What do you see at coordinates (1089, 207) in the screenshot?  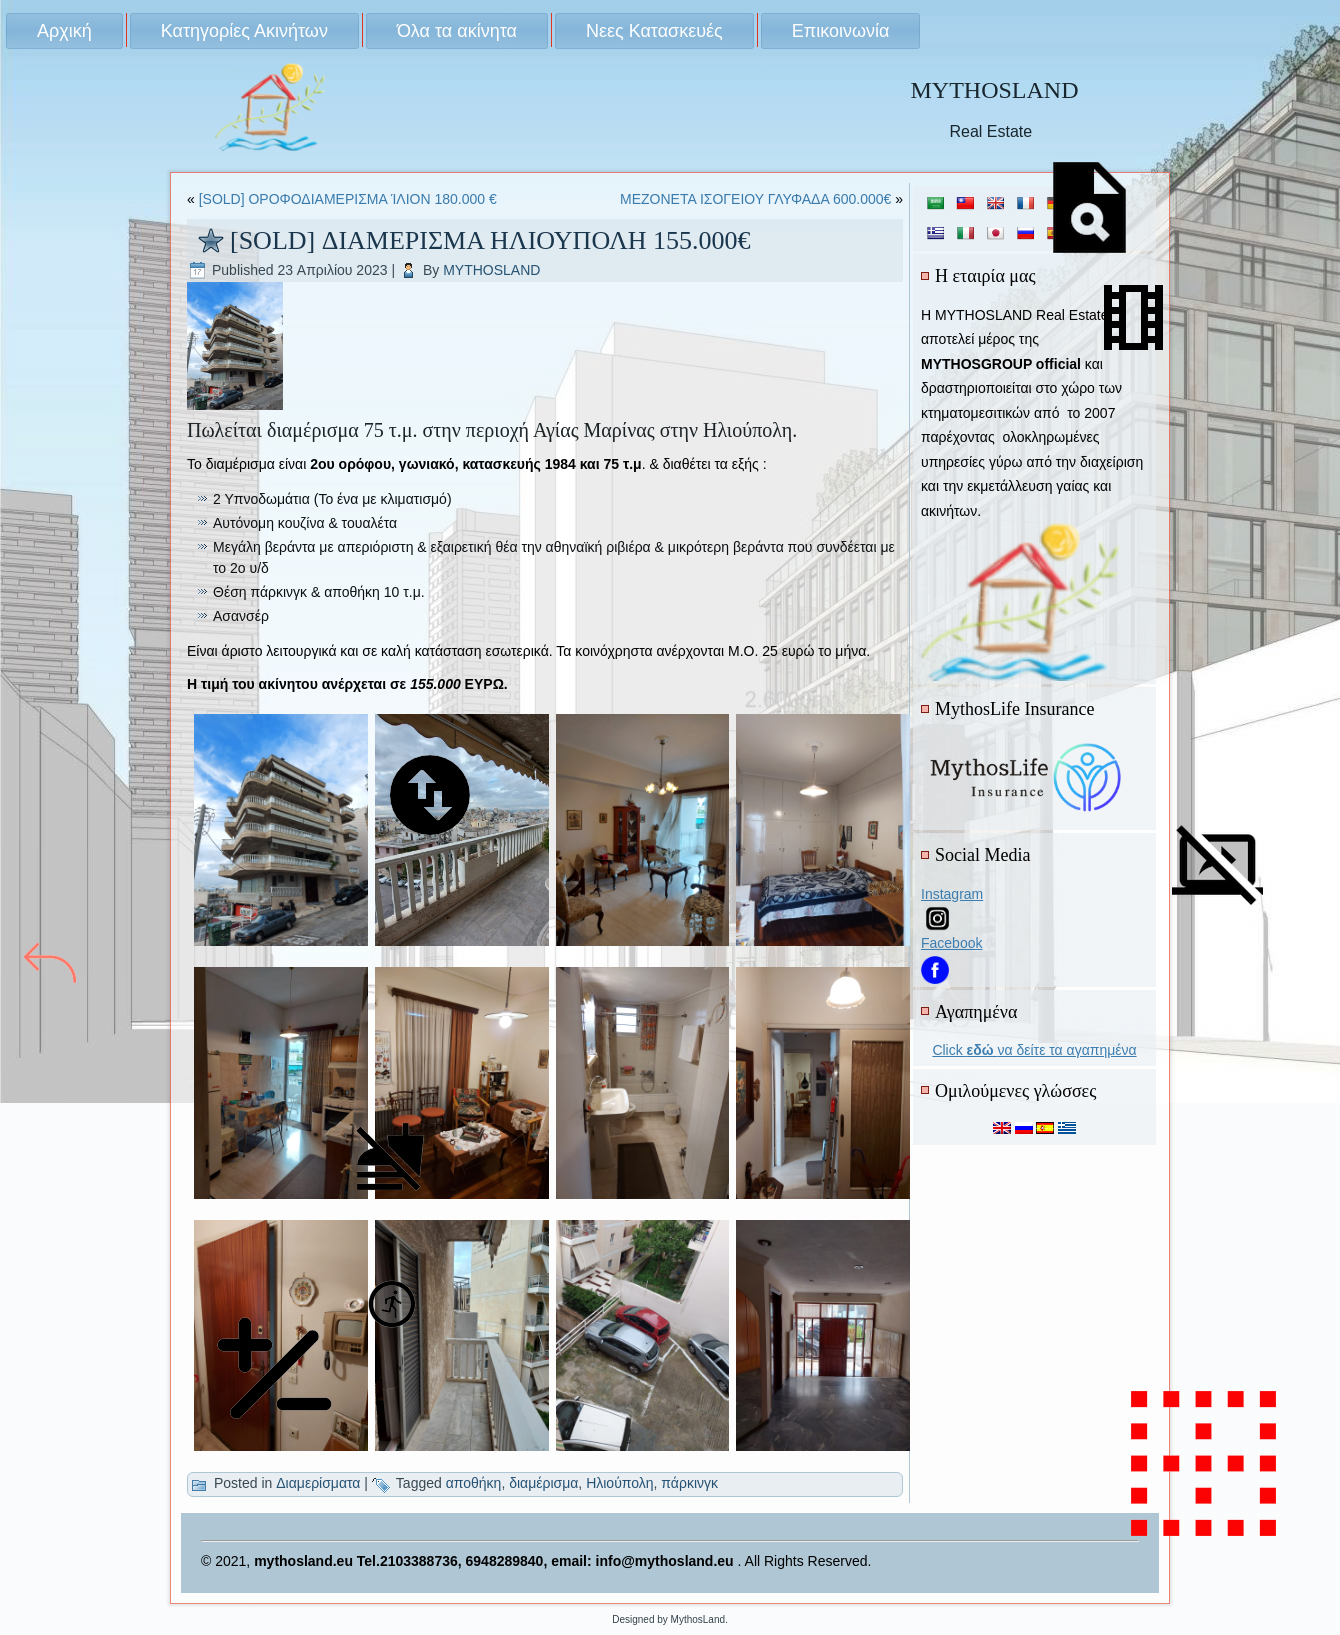 I see `scan document for plagiarism` at bounding box center [1089, 207].